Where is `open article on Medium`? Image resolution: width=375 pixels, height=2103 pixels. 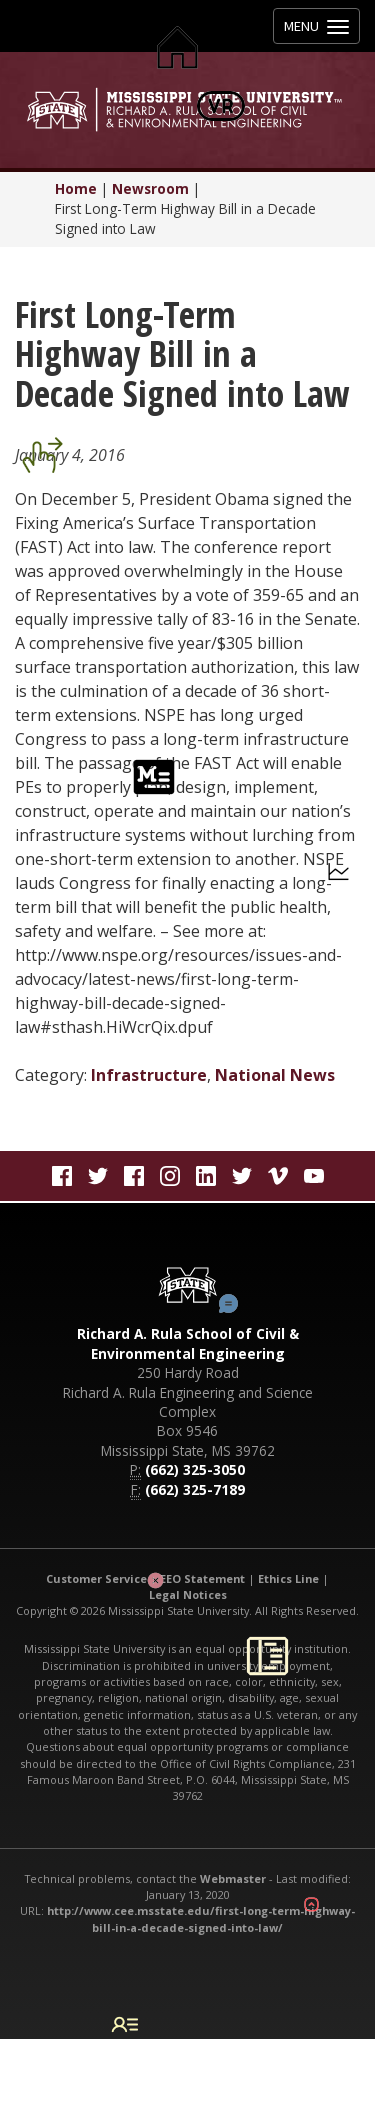
open article on Medium is located at coordinates (154, 777).